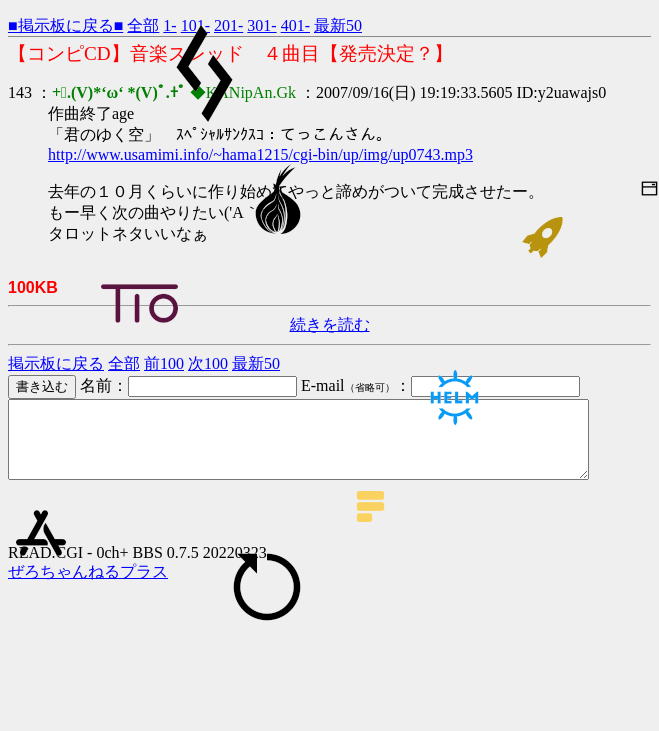 This screenshot has height=731, width=659. I want to click on visit lintcode coding practice platform, so click(204, 73).